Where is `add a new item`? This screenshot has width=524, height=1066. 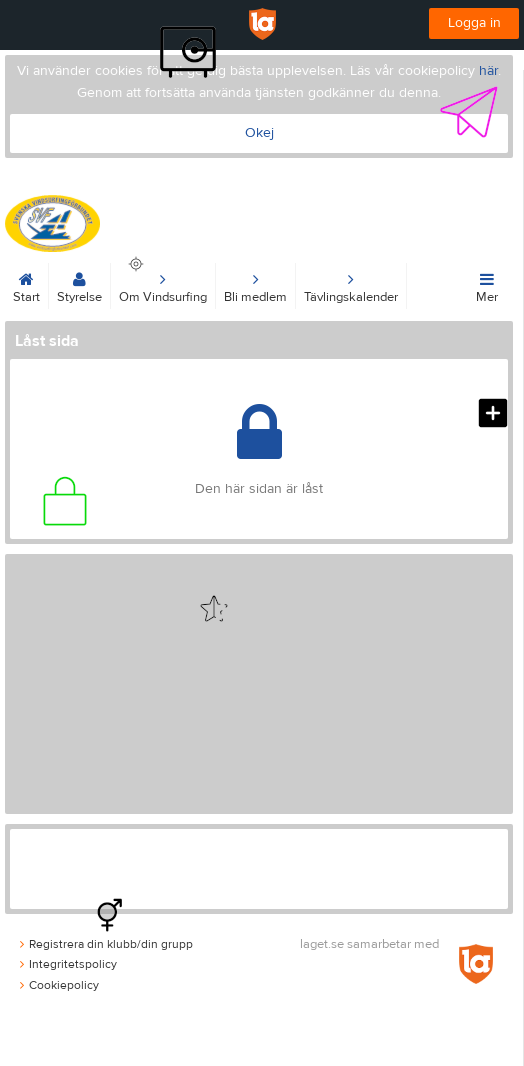 add a new item is located at coordinates (493, 413).